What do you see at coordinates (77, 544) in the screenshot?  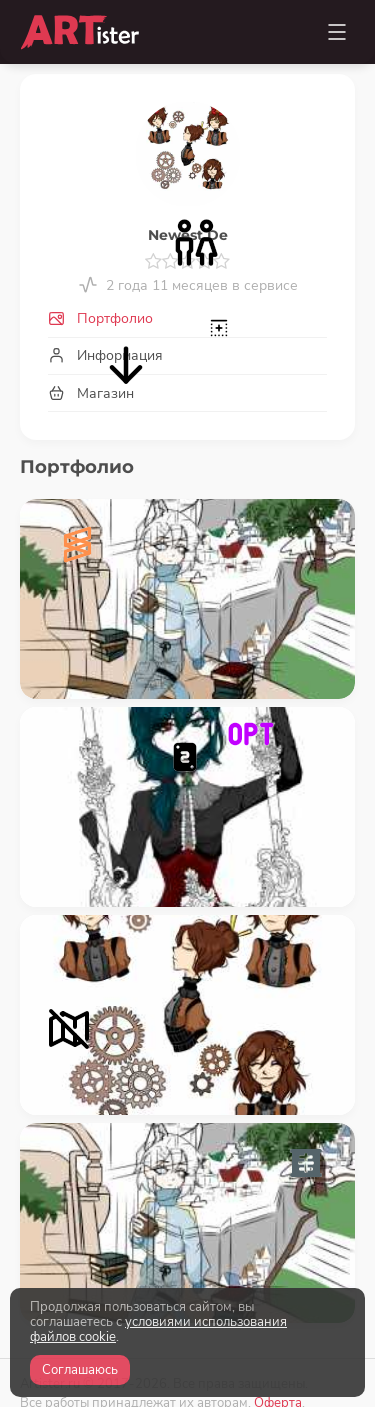 I see `open sublime text editor` at bounding box center [77, 544].